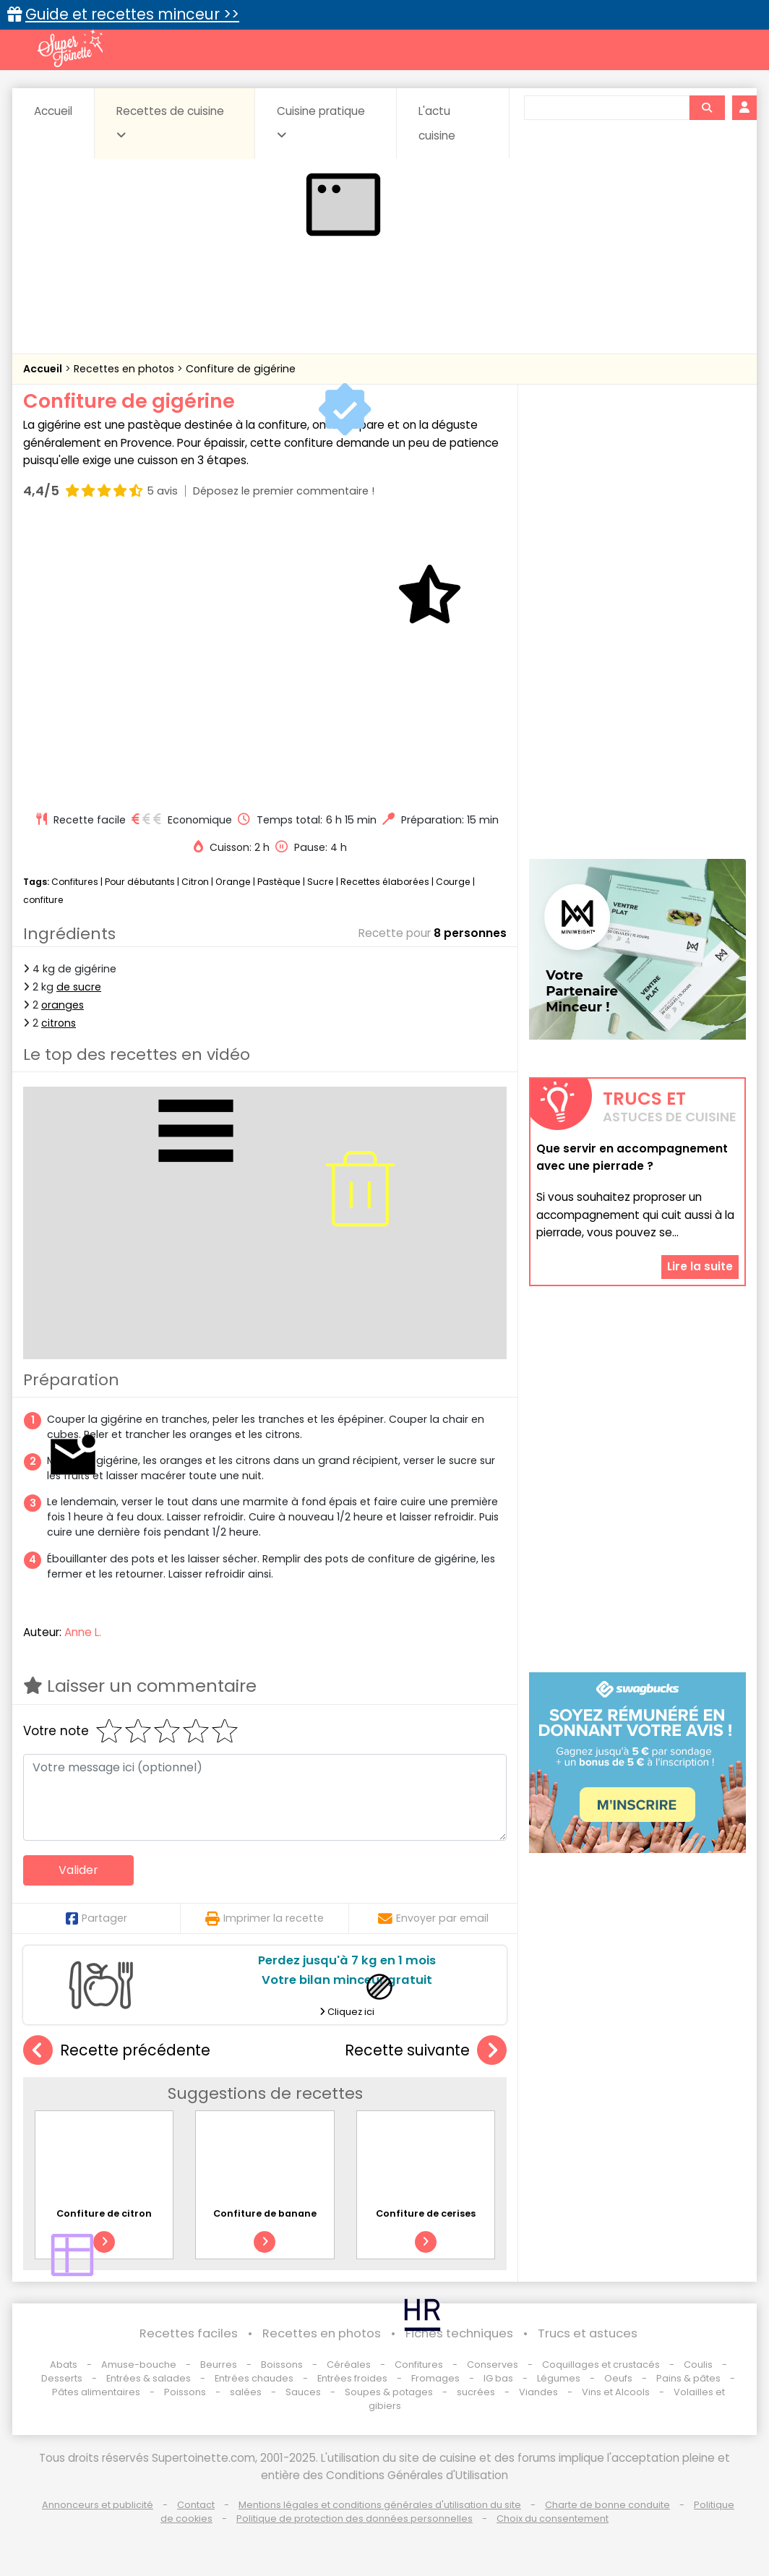 The image size is (769, 2576). I want to click on indicates a partial or half-star rating, so click(429, 596).